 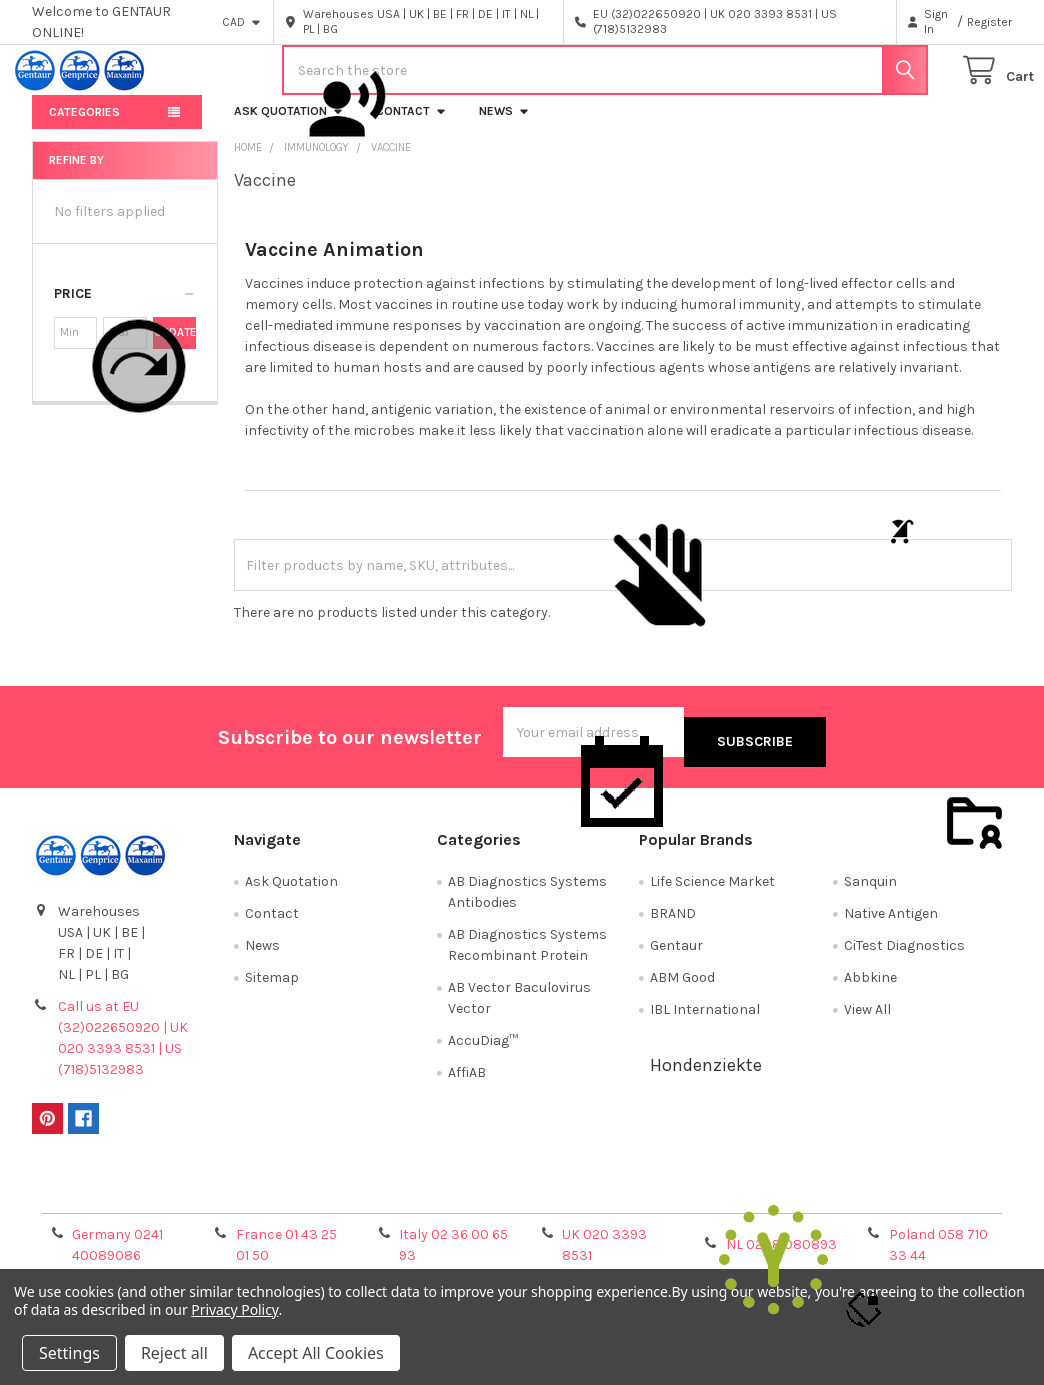 What do you see at coordinates (139, 366) in the screenshot?
I see `skip to the next scheduled item or plan` at bounding box center [139, 366].